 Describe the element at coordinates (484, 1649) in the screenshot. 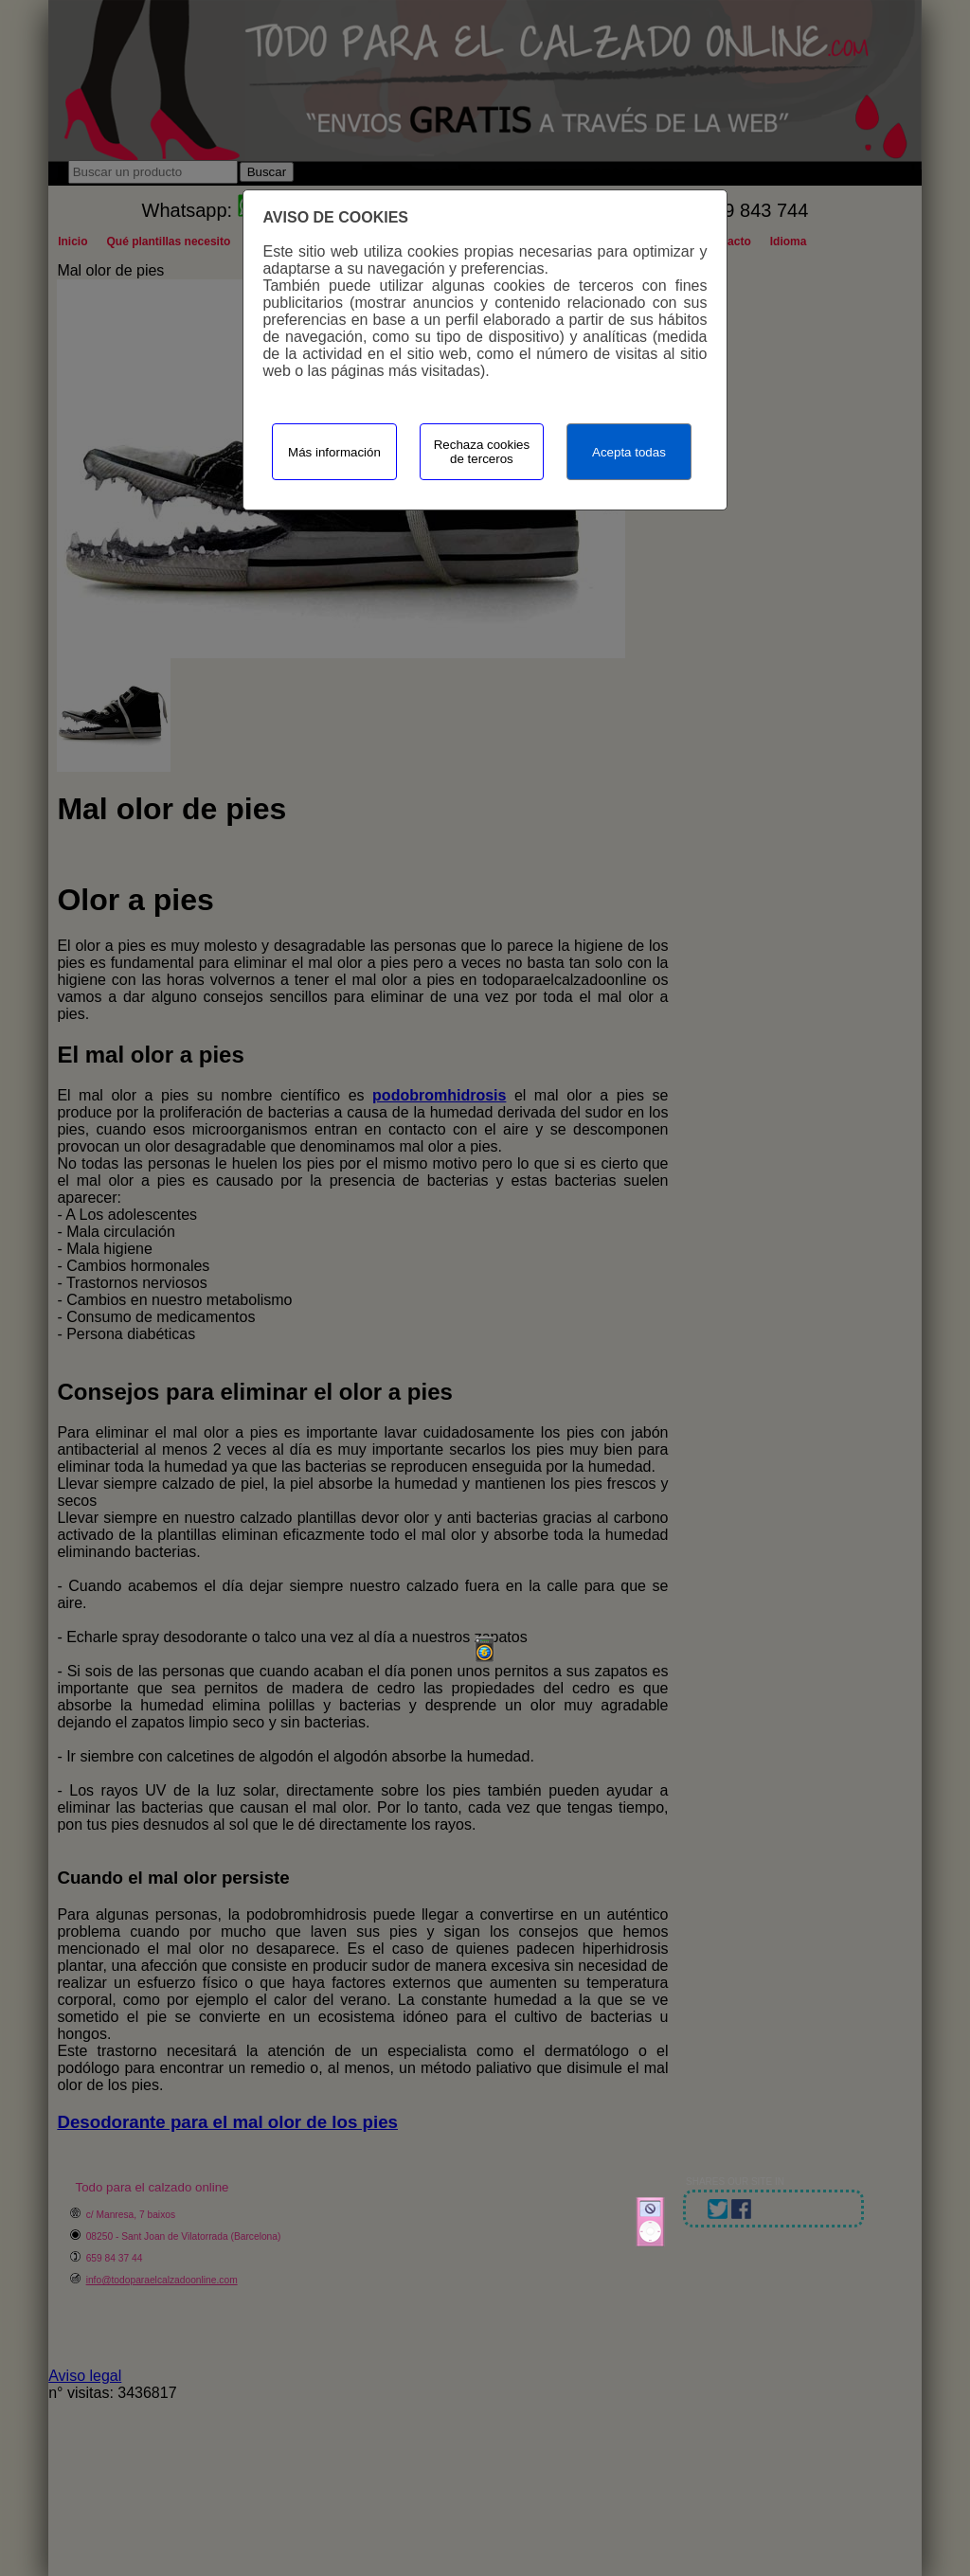

I see `access RAID 6 storage configuration` at that location.